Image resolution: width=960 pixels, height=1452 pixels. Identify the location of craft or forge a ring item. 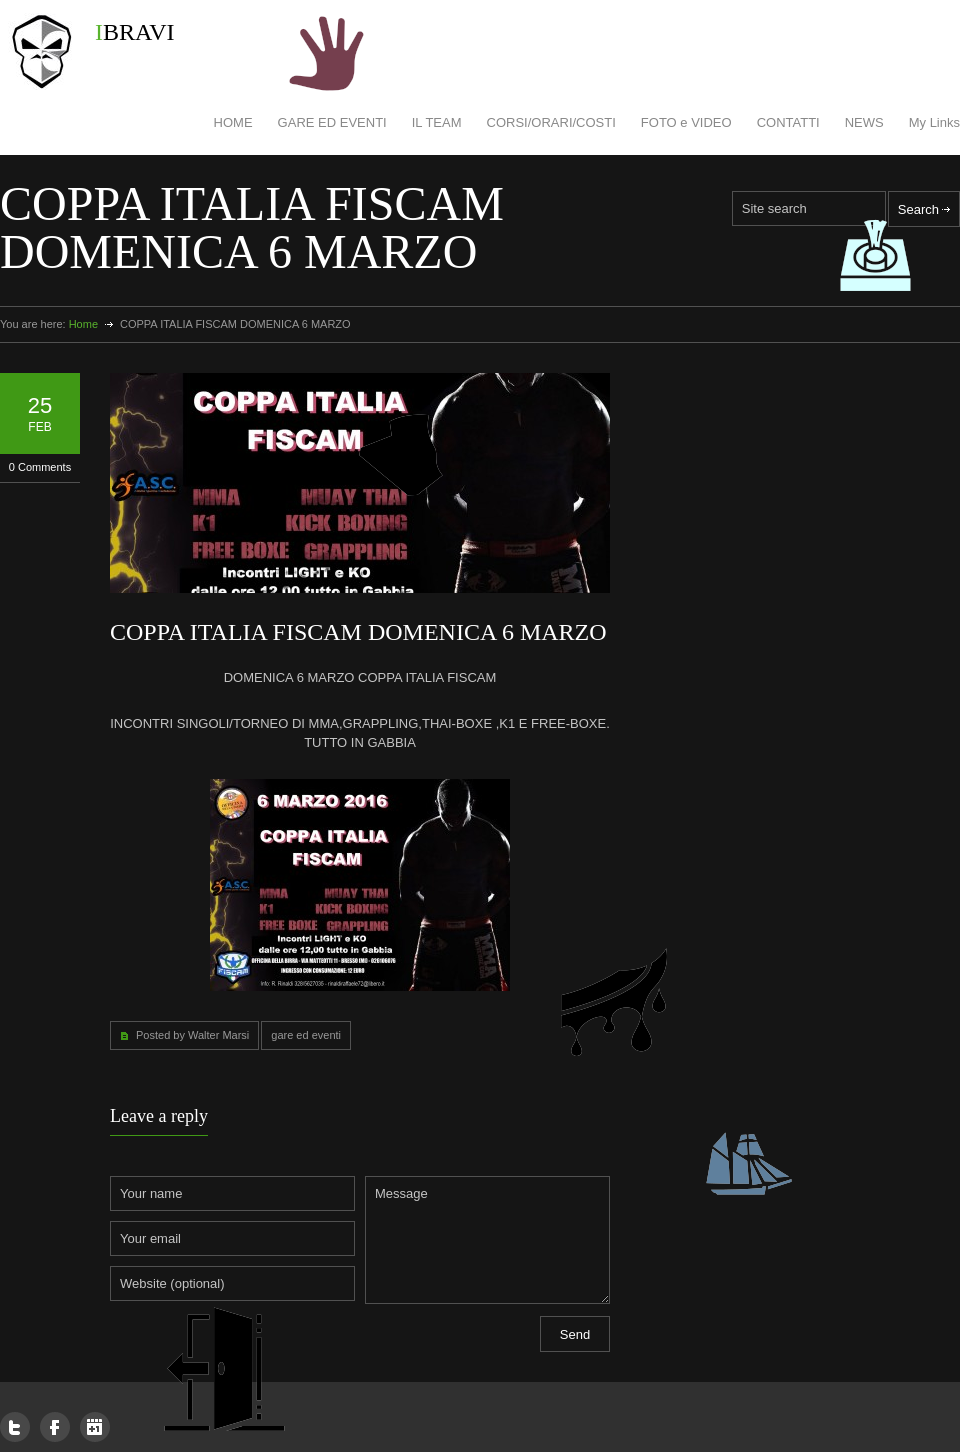
(875, 253).